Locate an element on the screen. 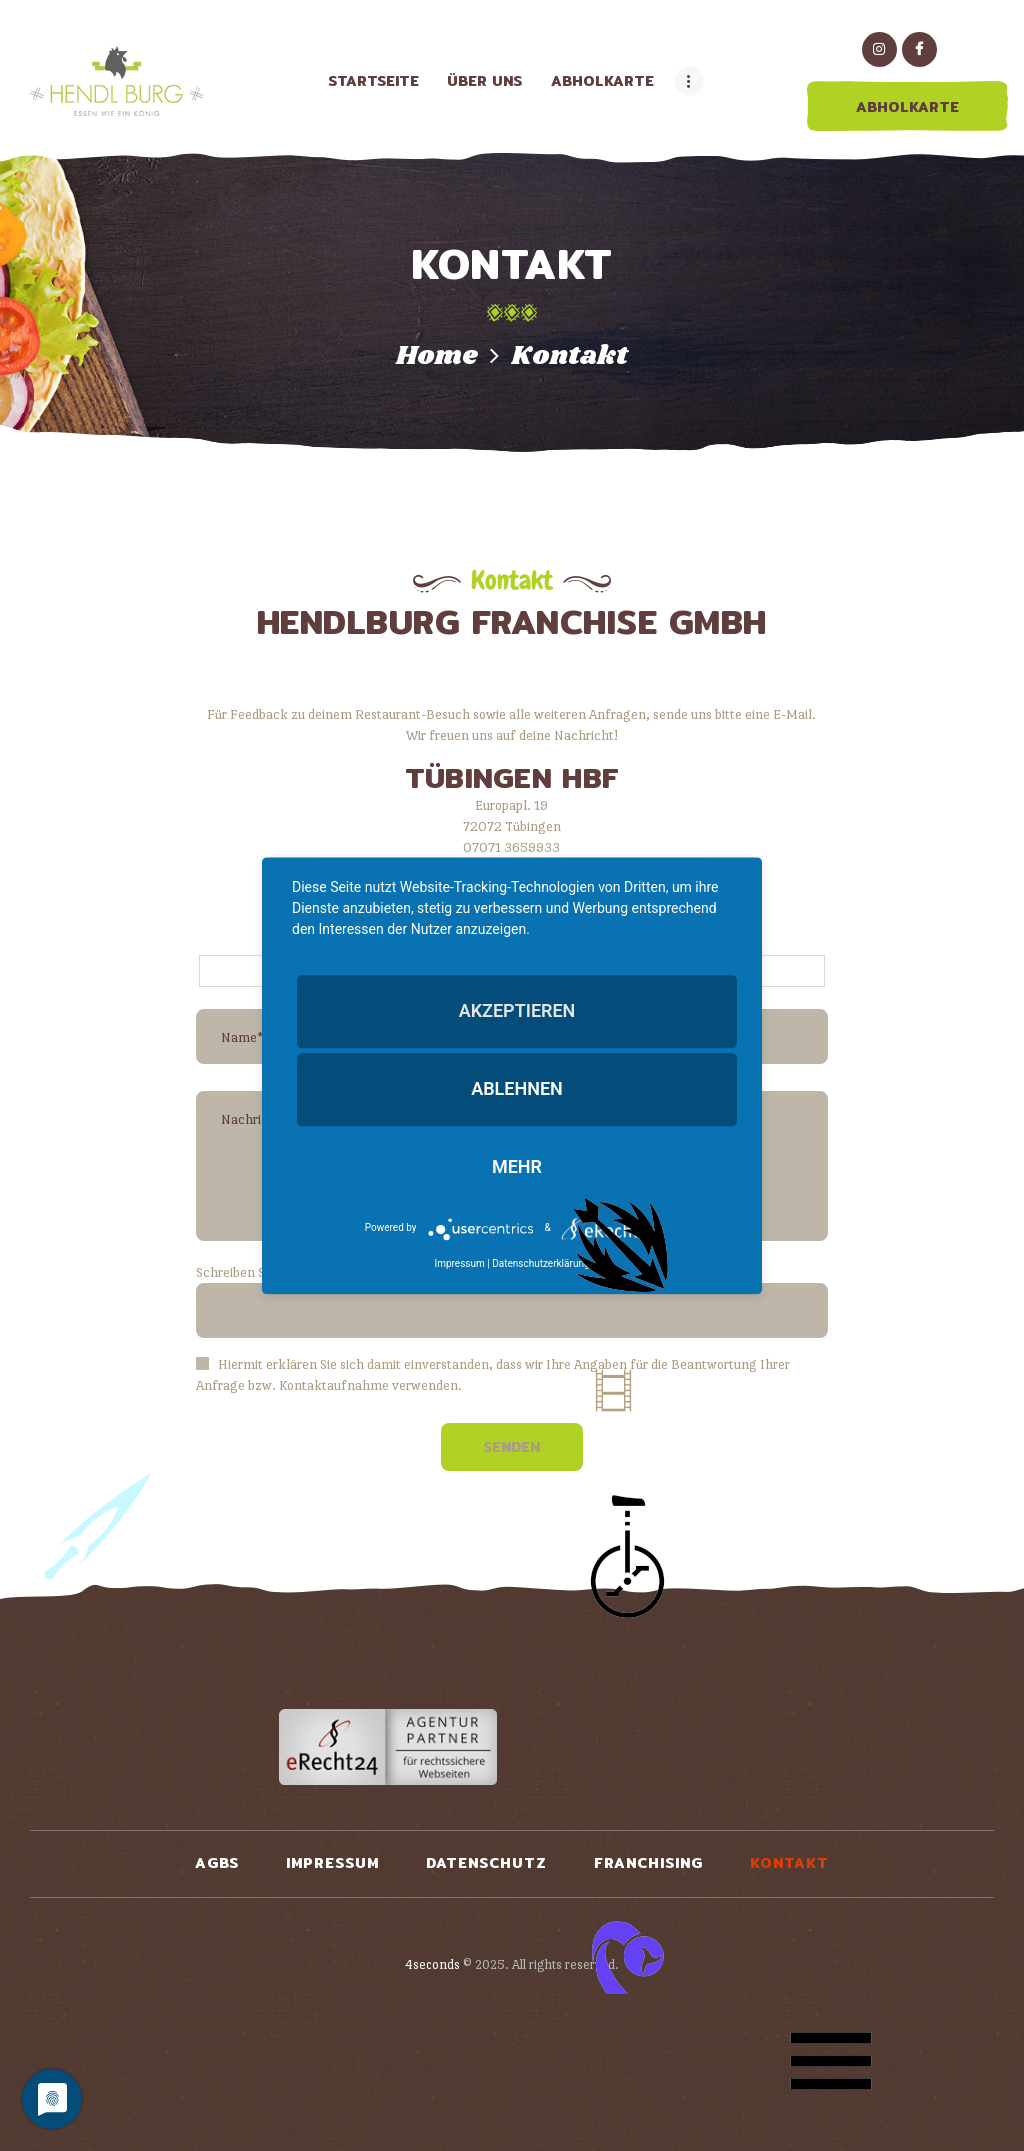 The image size is (1024, 2151). indicates a swift or speed-enhanced attack ability is located at coordinates (621, 1245).